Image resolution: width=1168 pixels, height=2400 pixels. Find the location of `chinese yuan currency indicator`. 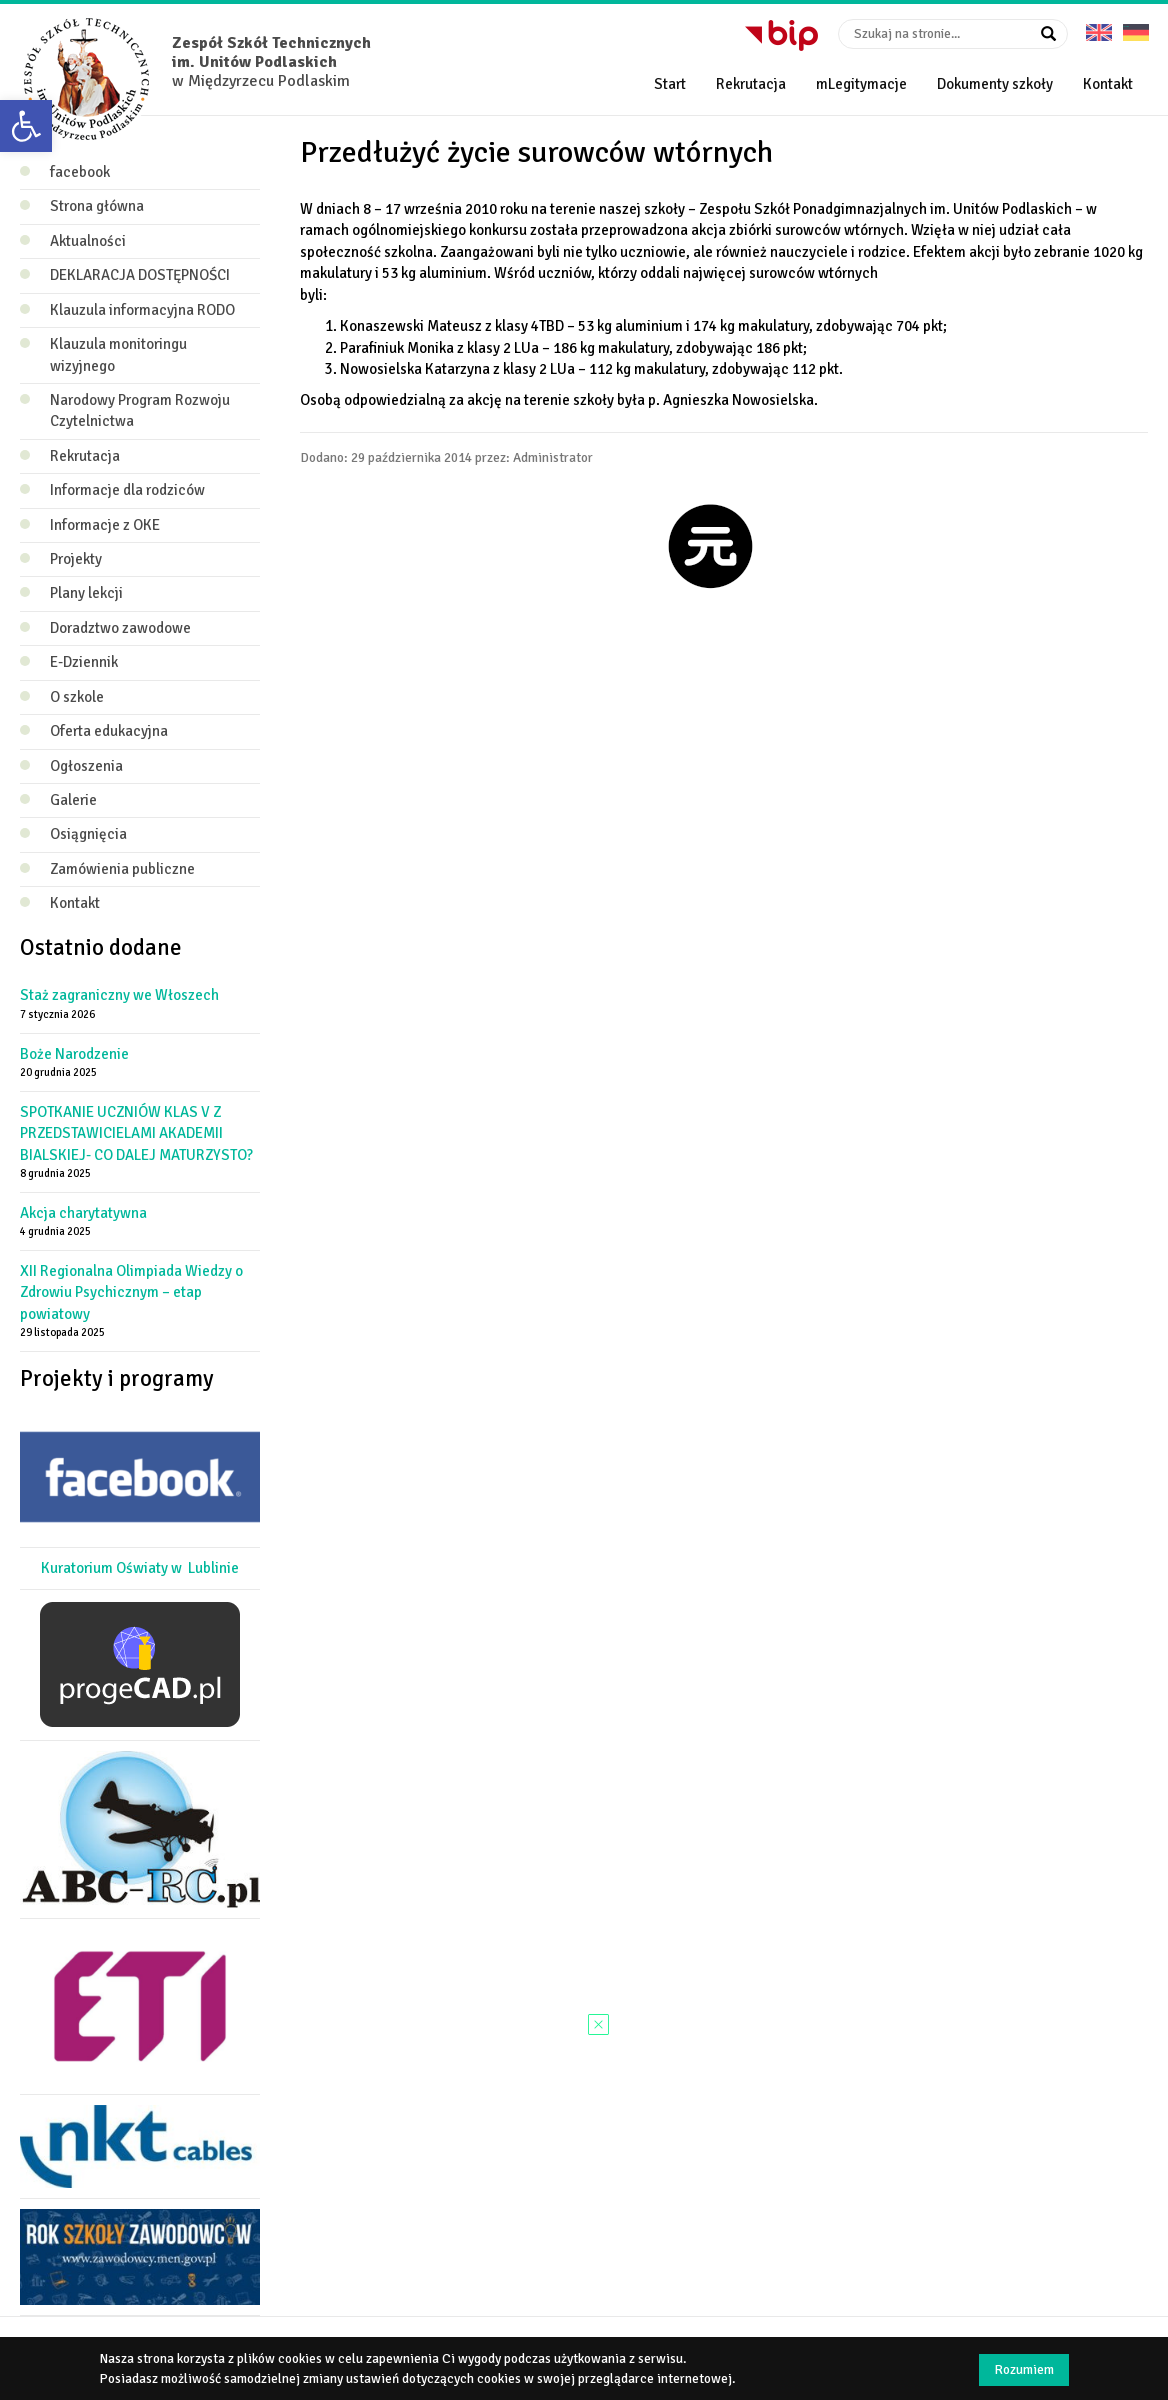

chinese yuan currency indicator is located at coordinates (710, 549).